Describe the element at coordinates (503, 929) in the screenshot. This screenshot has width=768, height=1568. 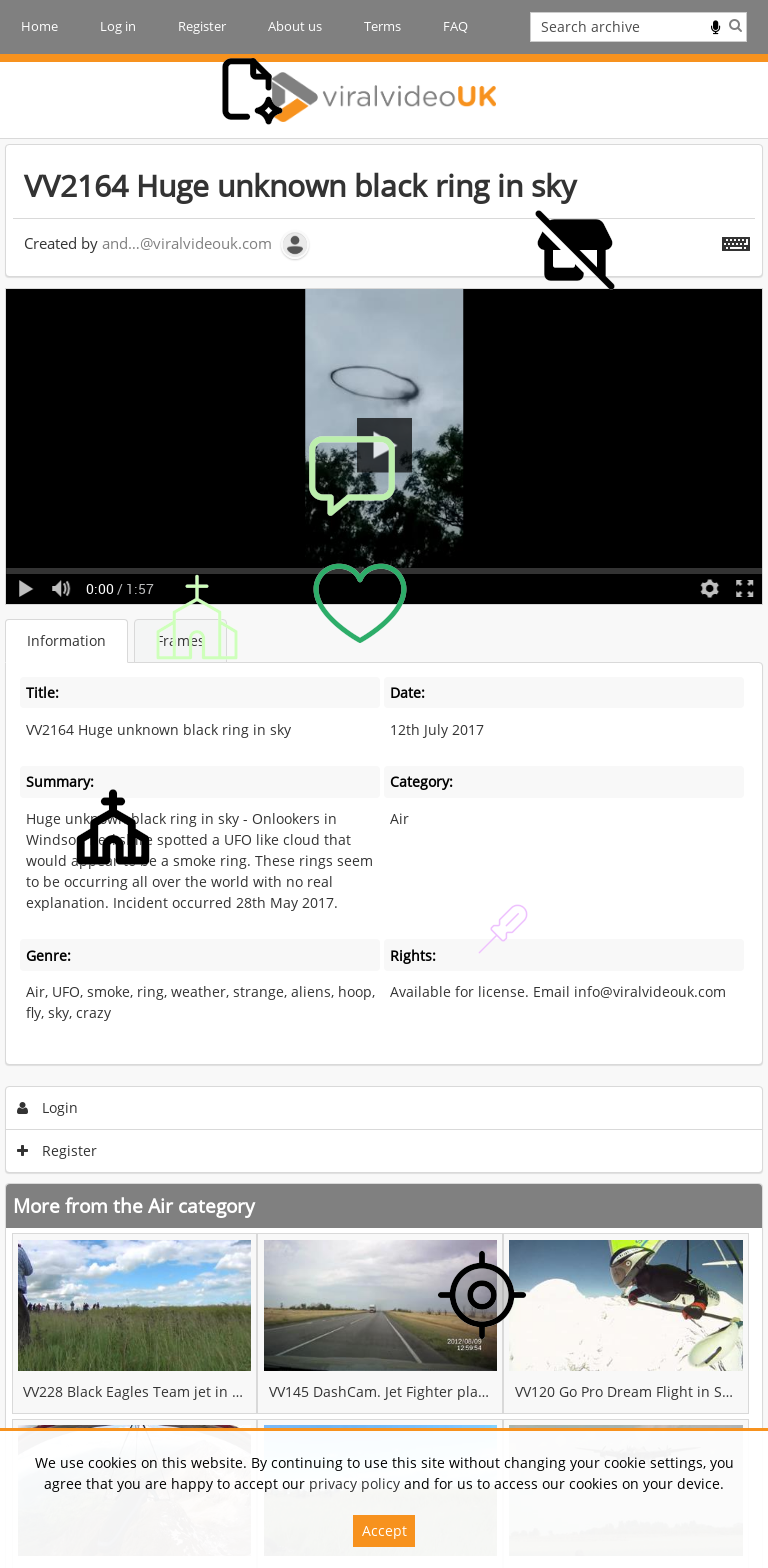
I see `access settings or configuration options` at that location.